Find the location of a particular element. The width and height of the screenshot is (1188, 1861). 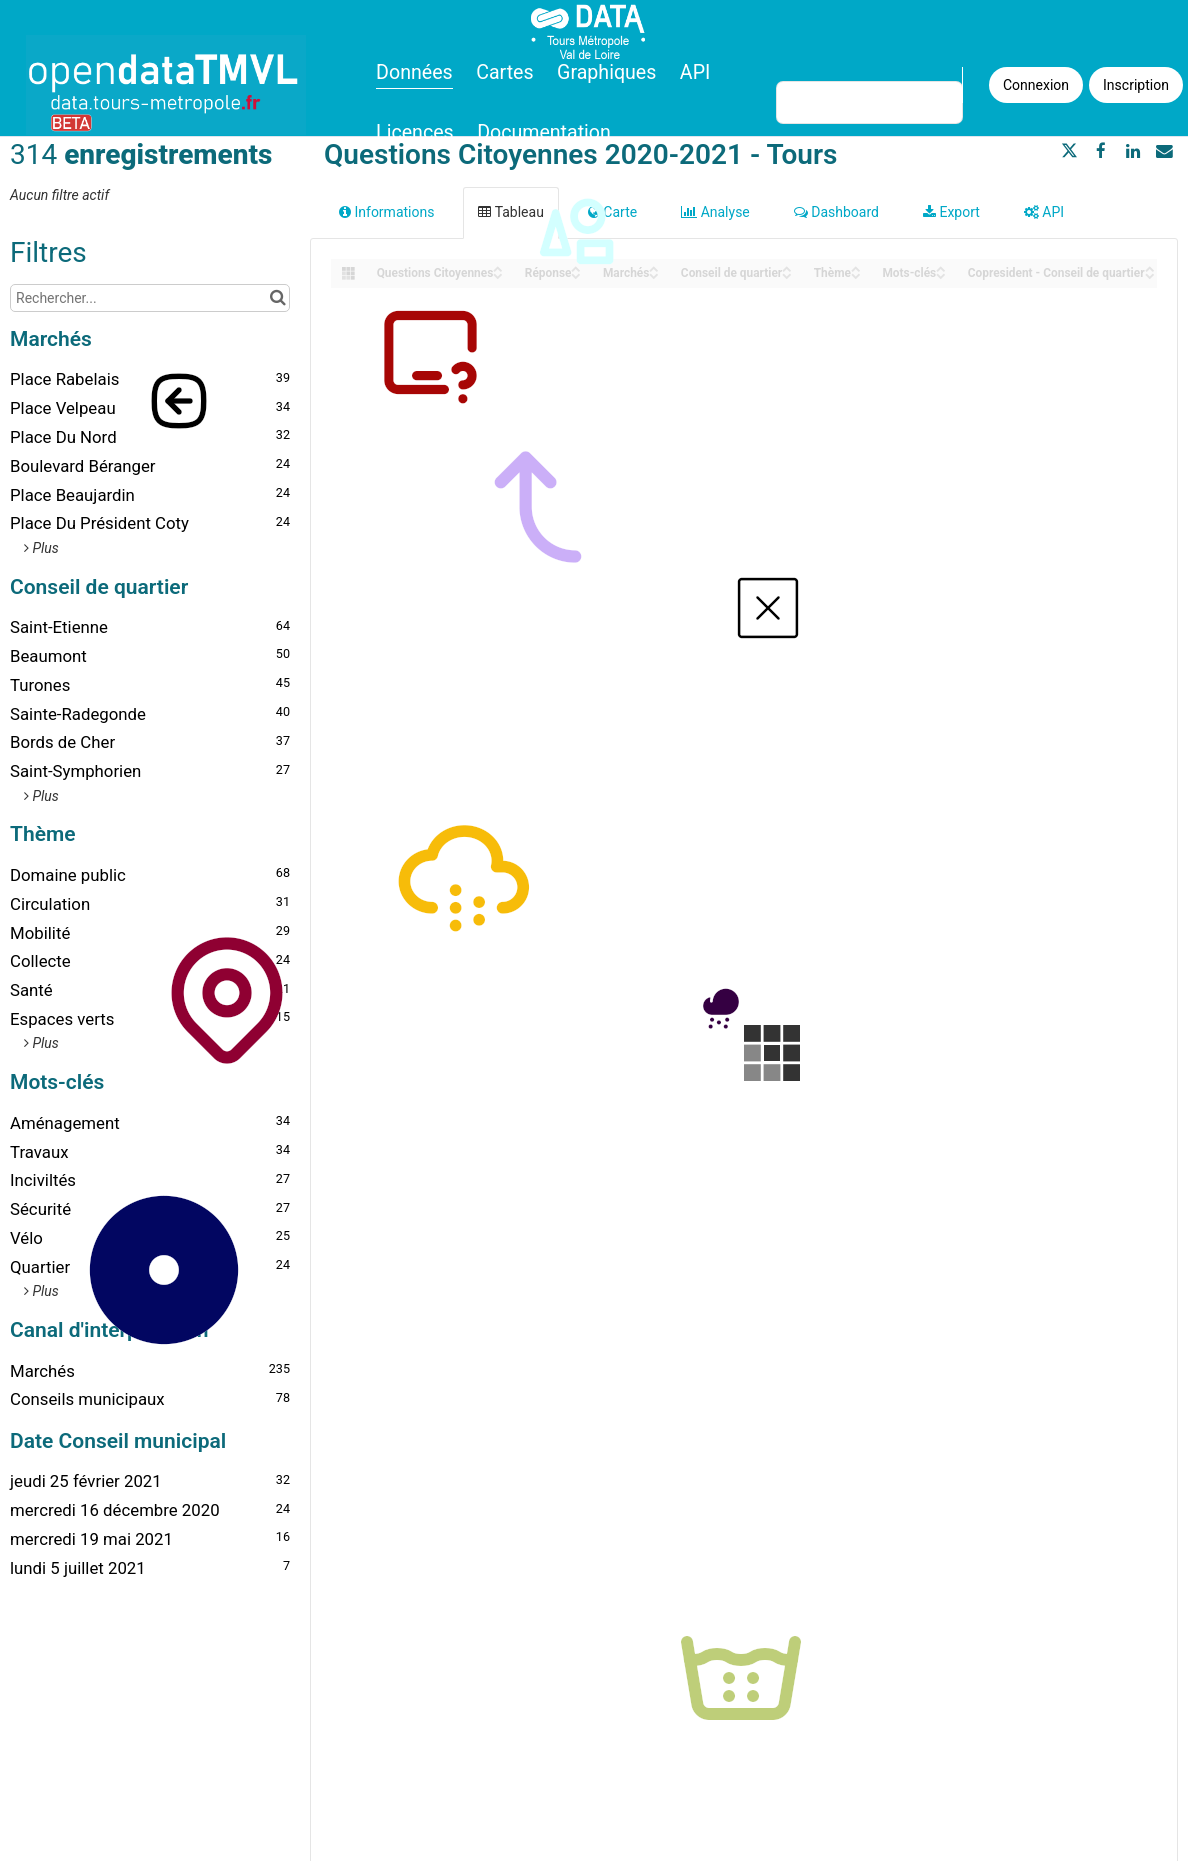

select or mark as active option is located at coordinates (164, 1270).